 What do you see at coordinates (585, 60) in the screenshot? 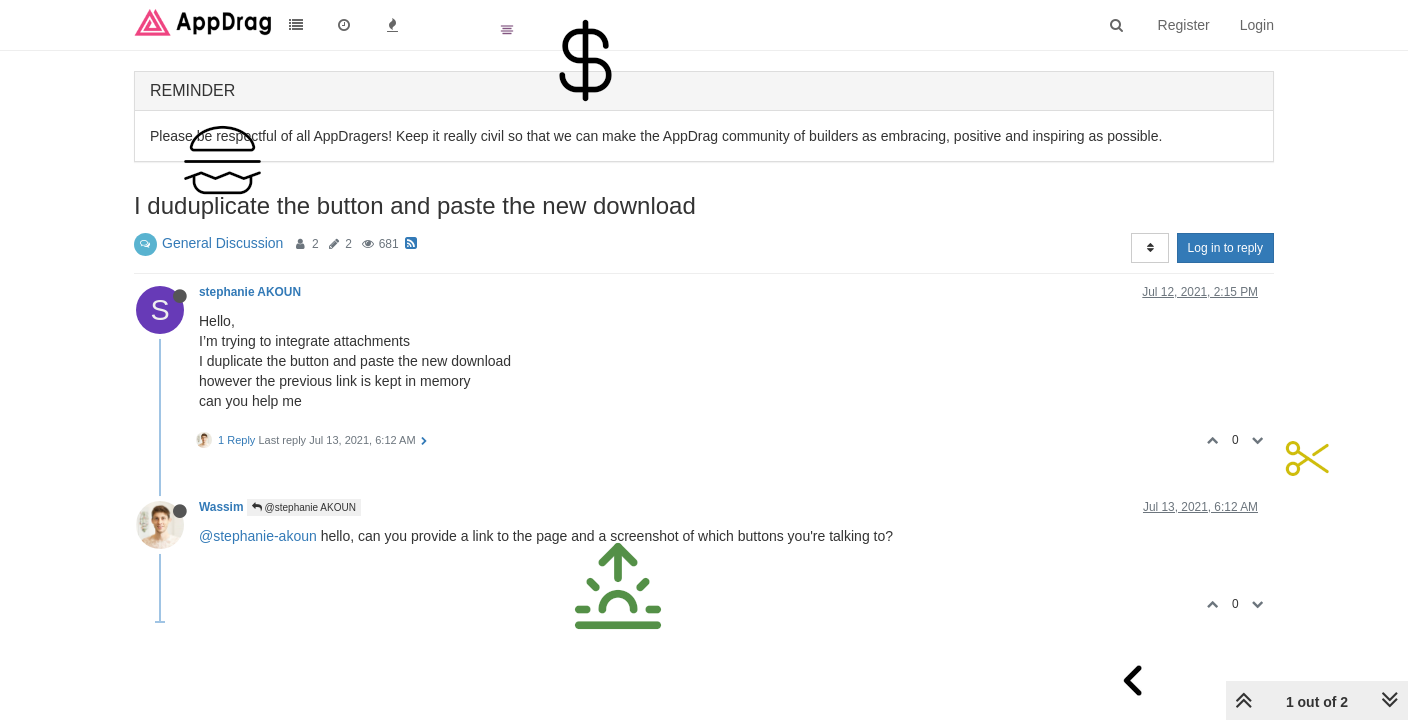
I see `view pricing or payment options` at bounding box center [585, 60].